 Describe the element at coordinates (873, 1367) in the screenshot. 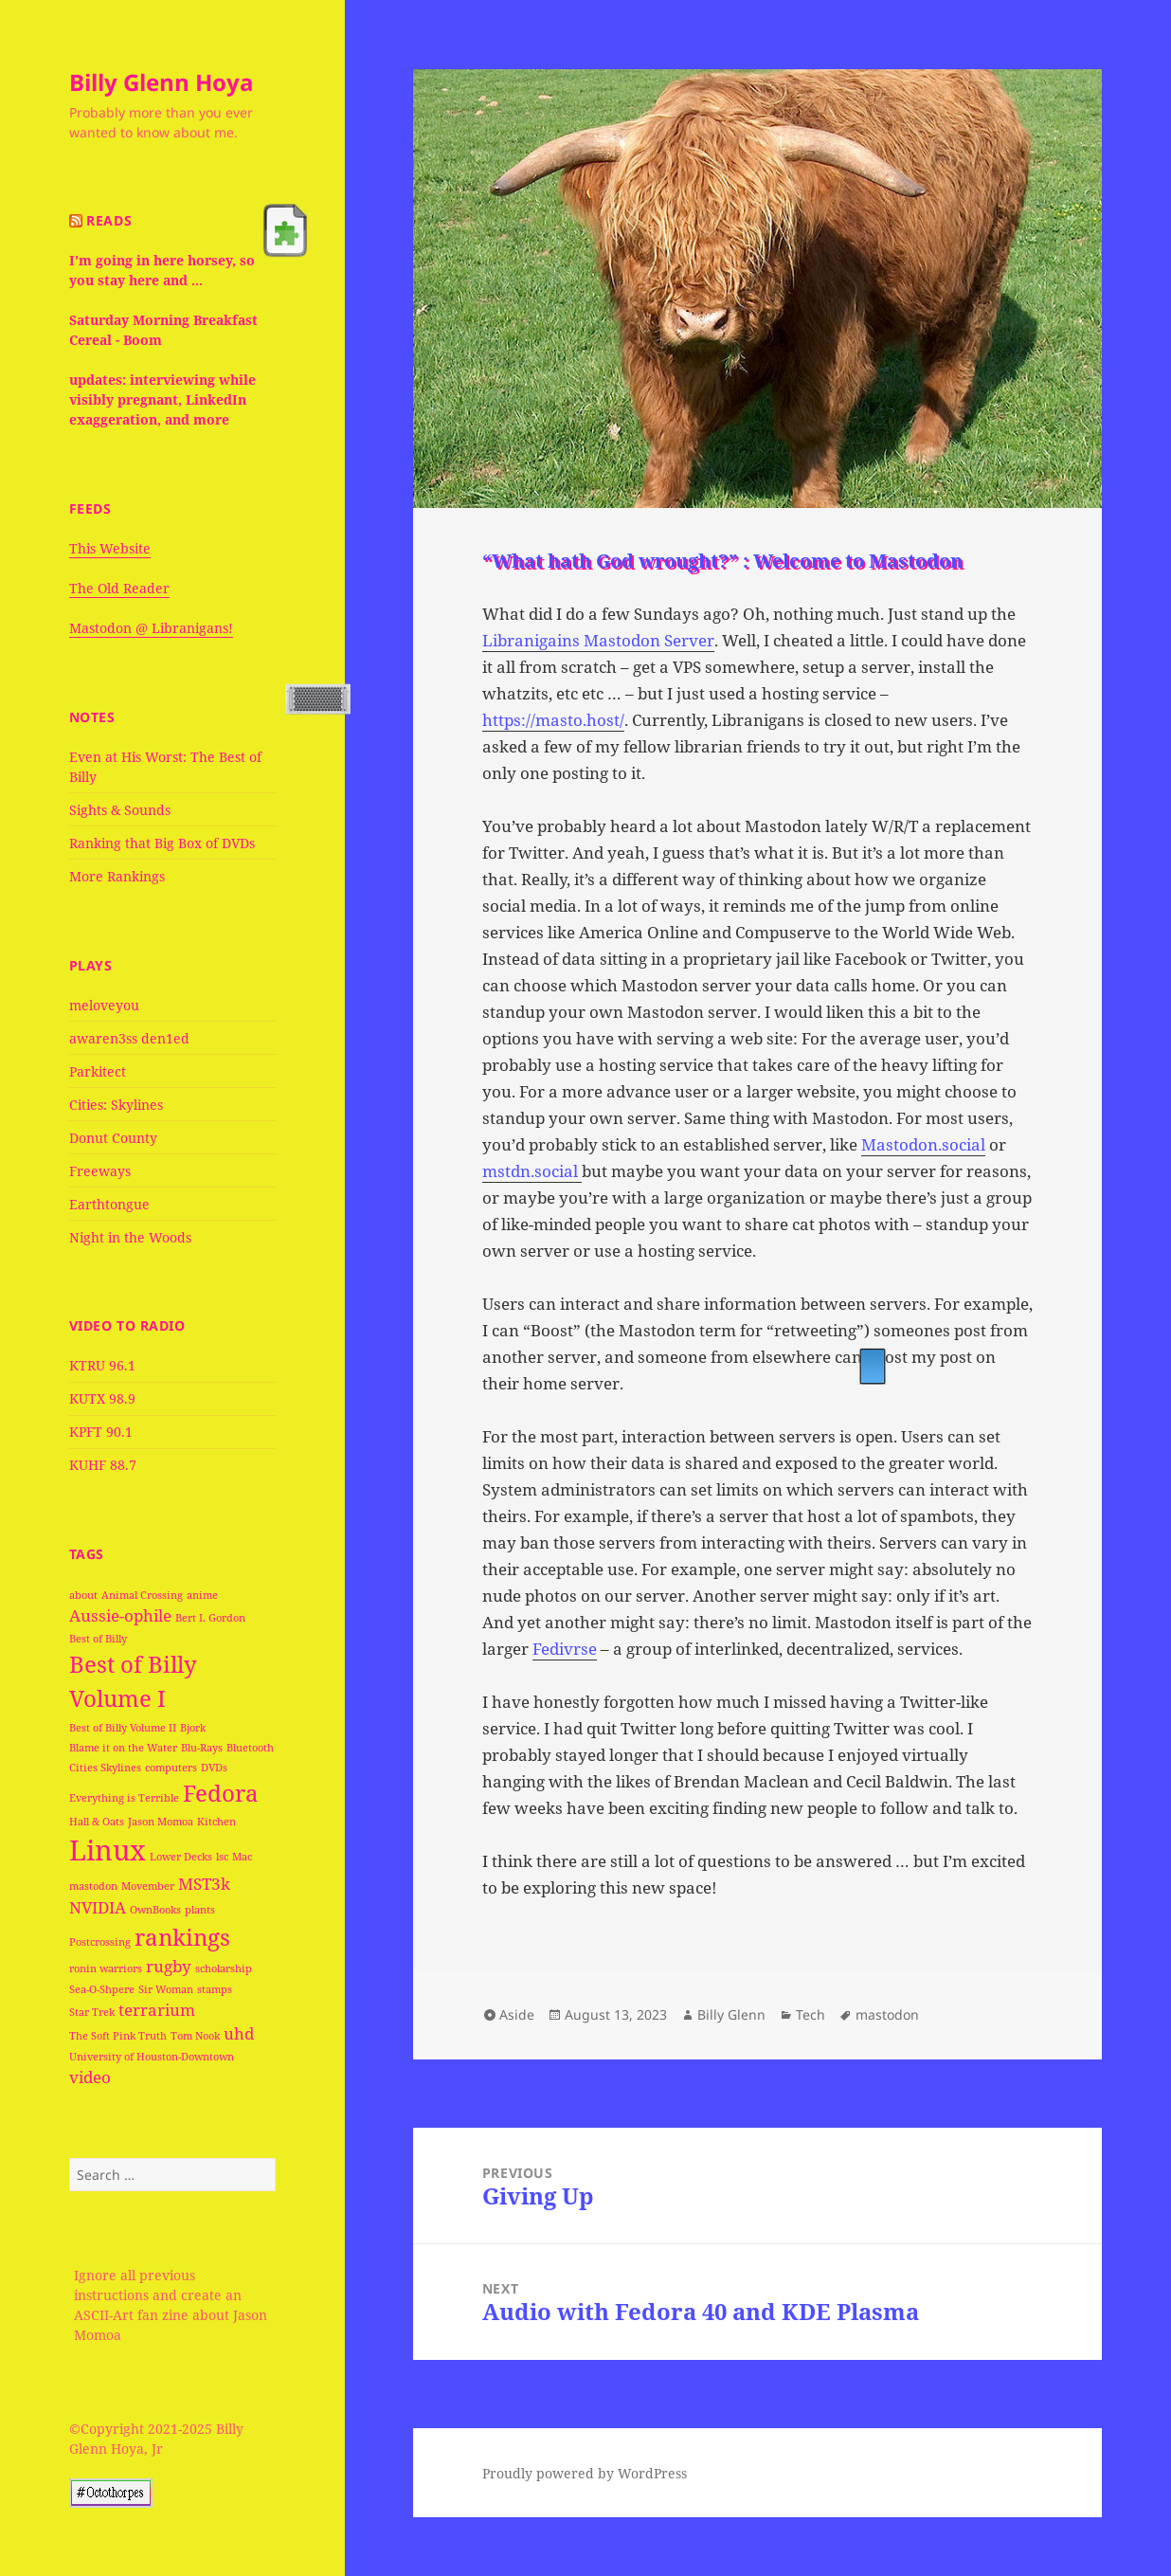

I see `iPad Pro device icon` at that location.